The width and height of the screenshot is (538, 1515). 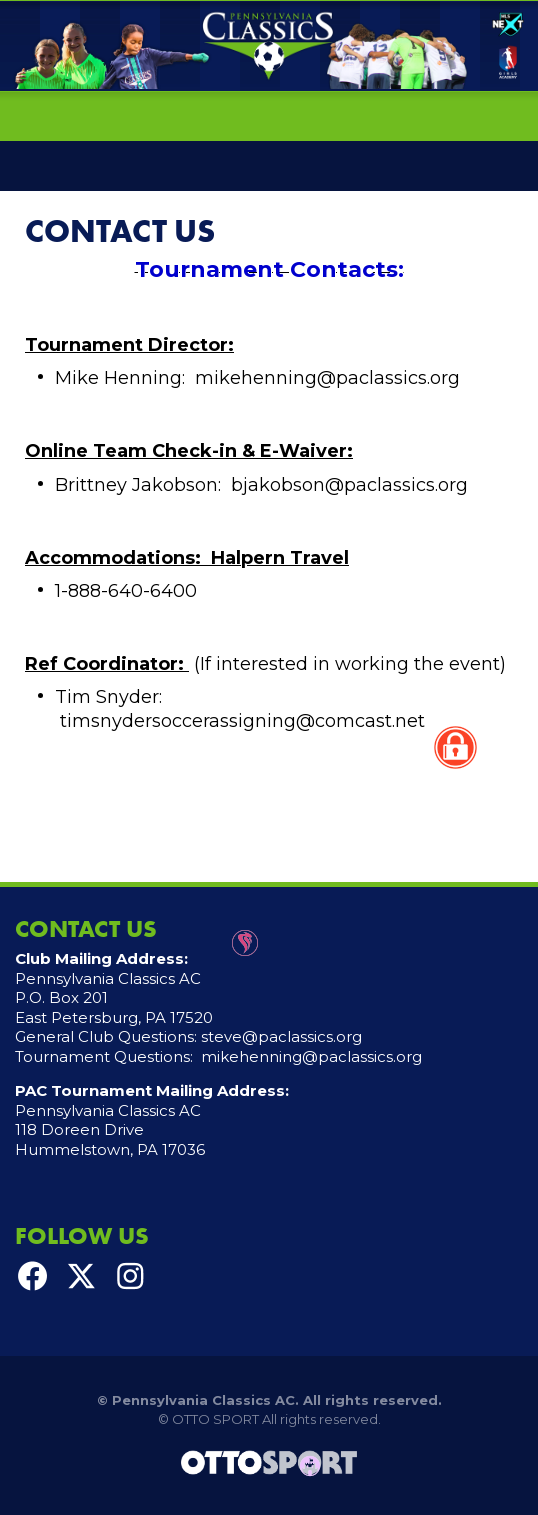 I want to click on open CapRover dashboard, so click(x=245, y=943).